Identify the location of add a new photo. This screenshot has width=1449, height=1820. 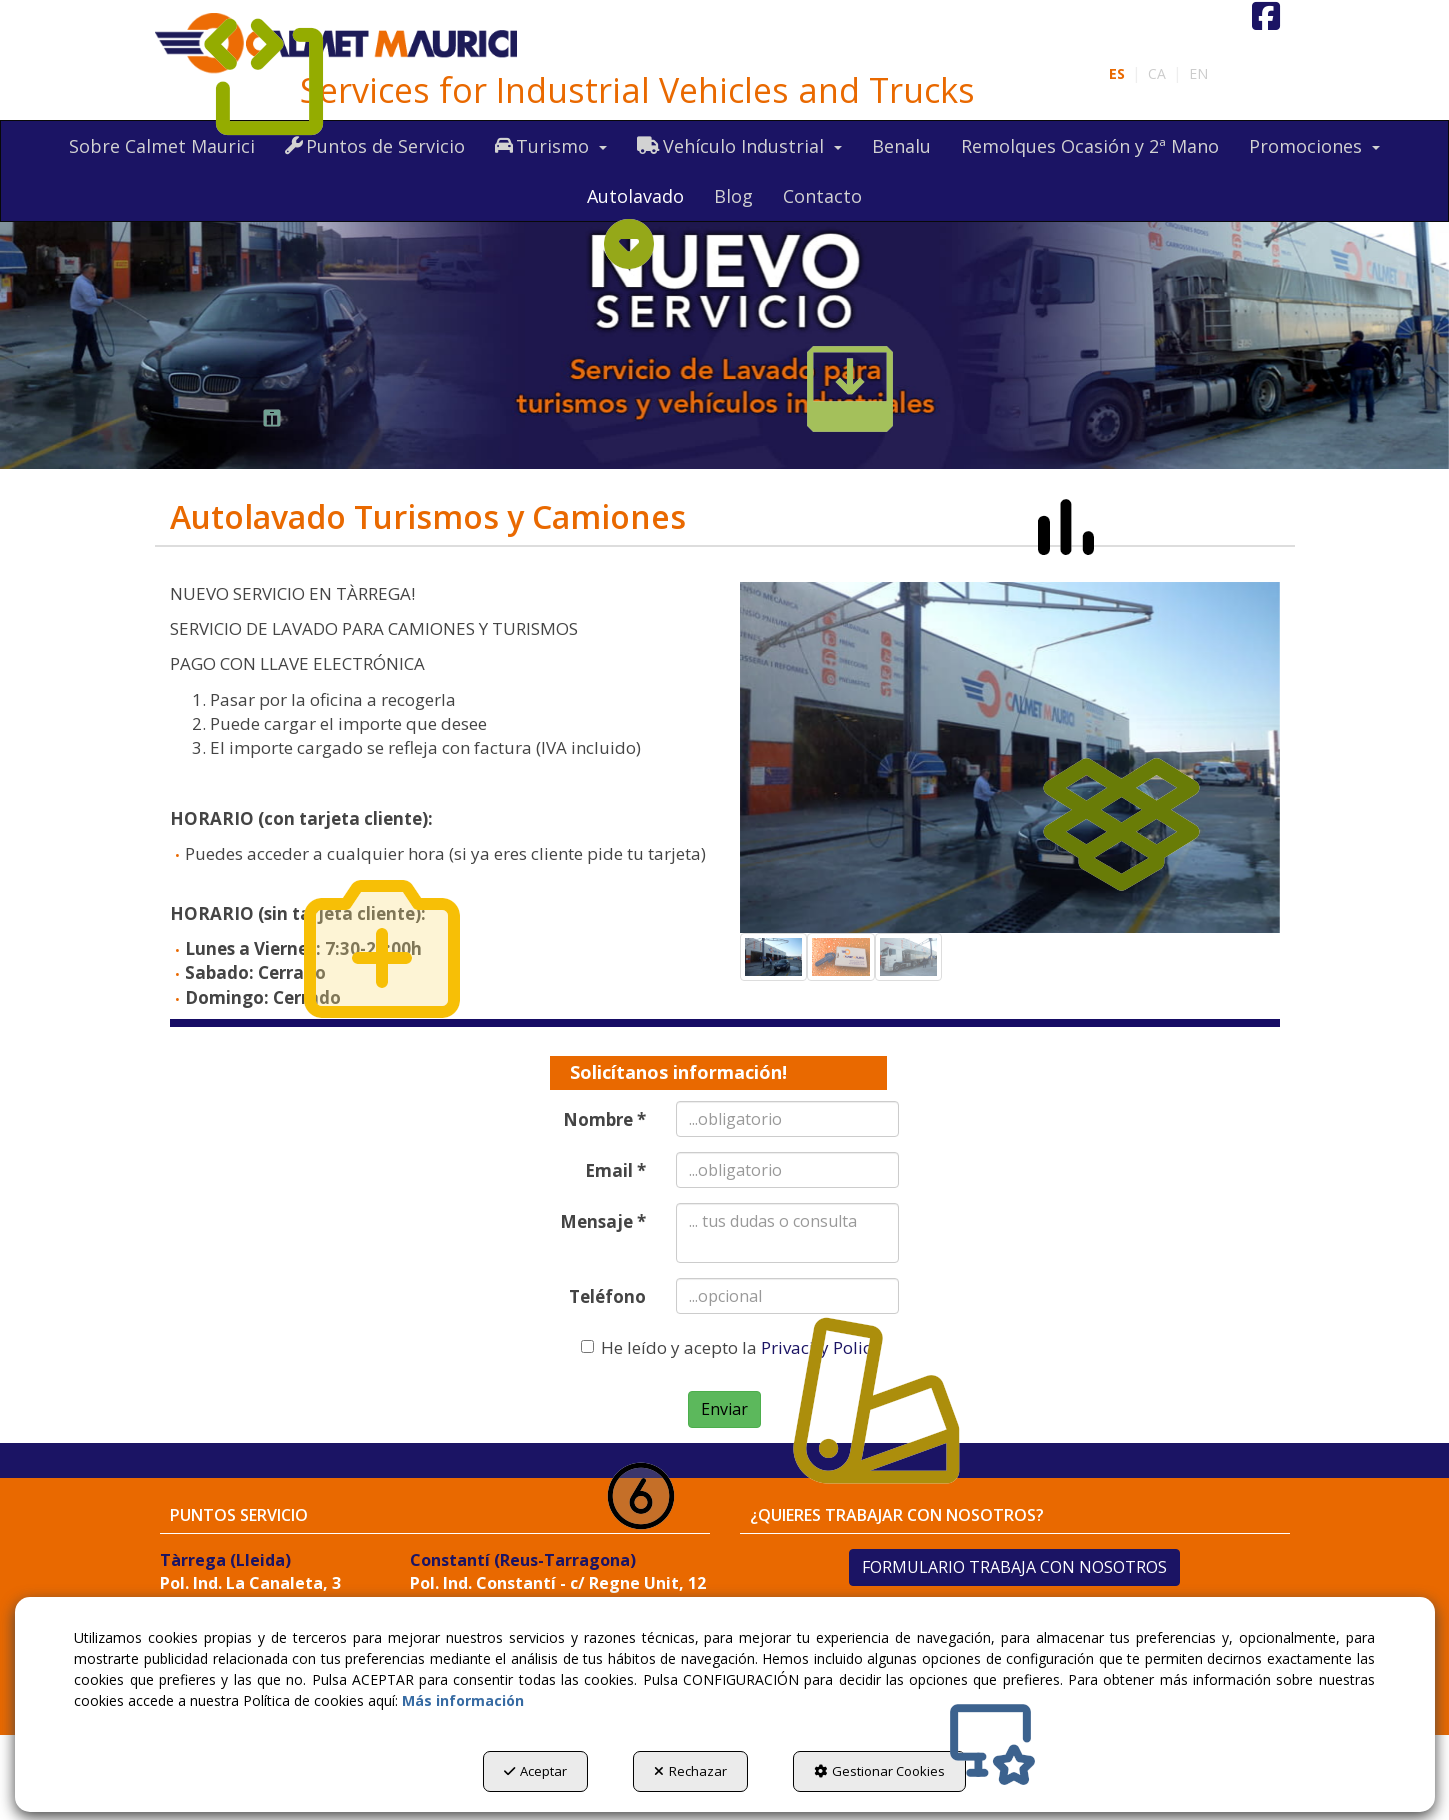
(382, 952).